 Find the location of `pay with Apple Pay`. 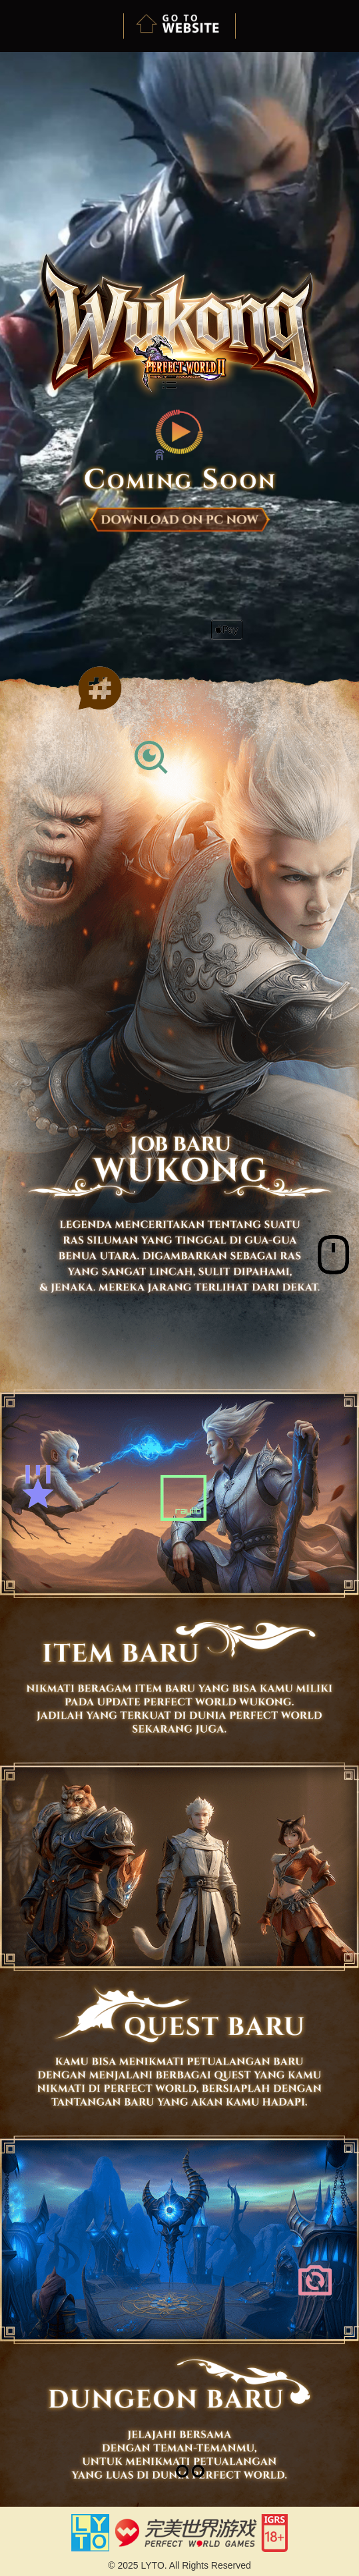

pay with Apple Pay is located at coordinates (226, 630).